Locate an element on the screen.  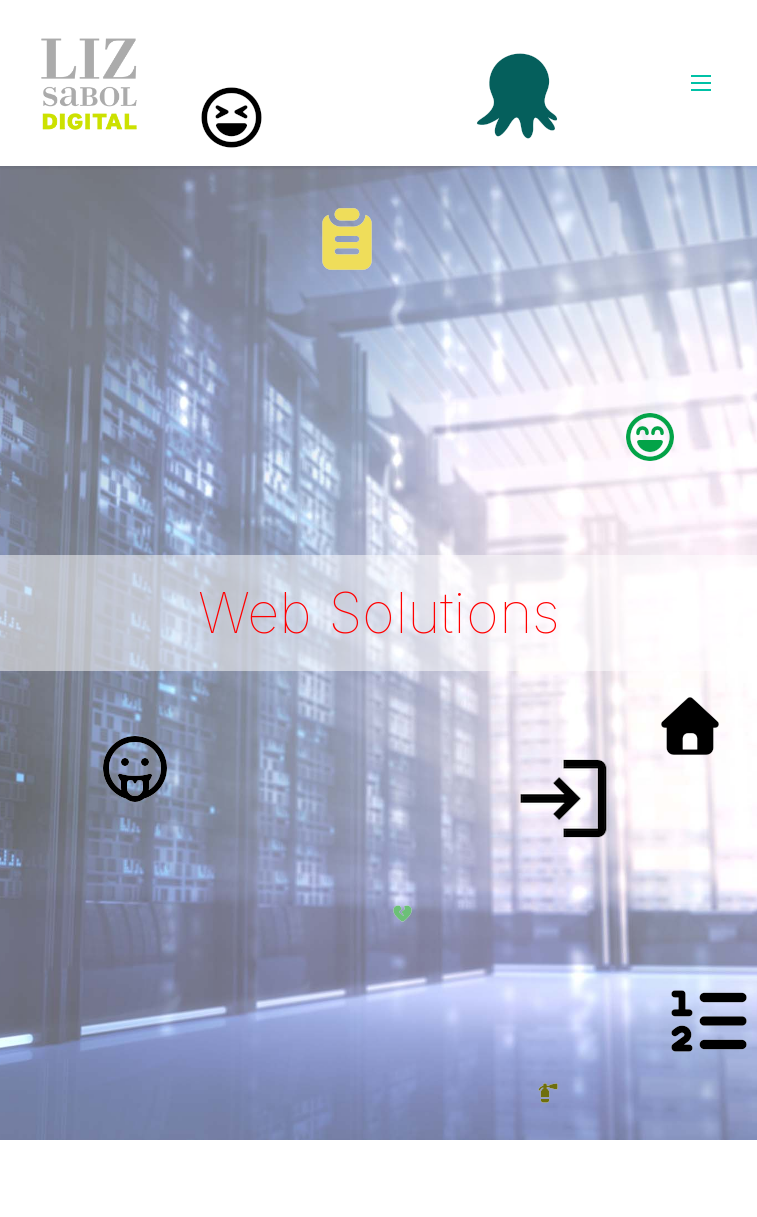
insert playful or silly emoji in message is located at coordinates (135, 768).